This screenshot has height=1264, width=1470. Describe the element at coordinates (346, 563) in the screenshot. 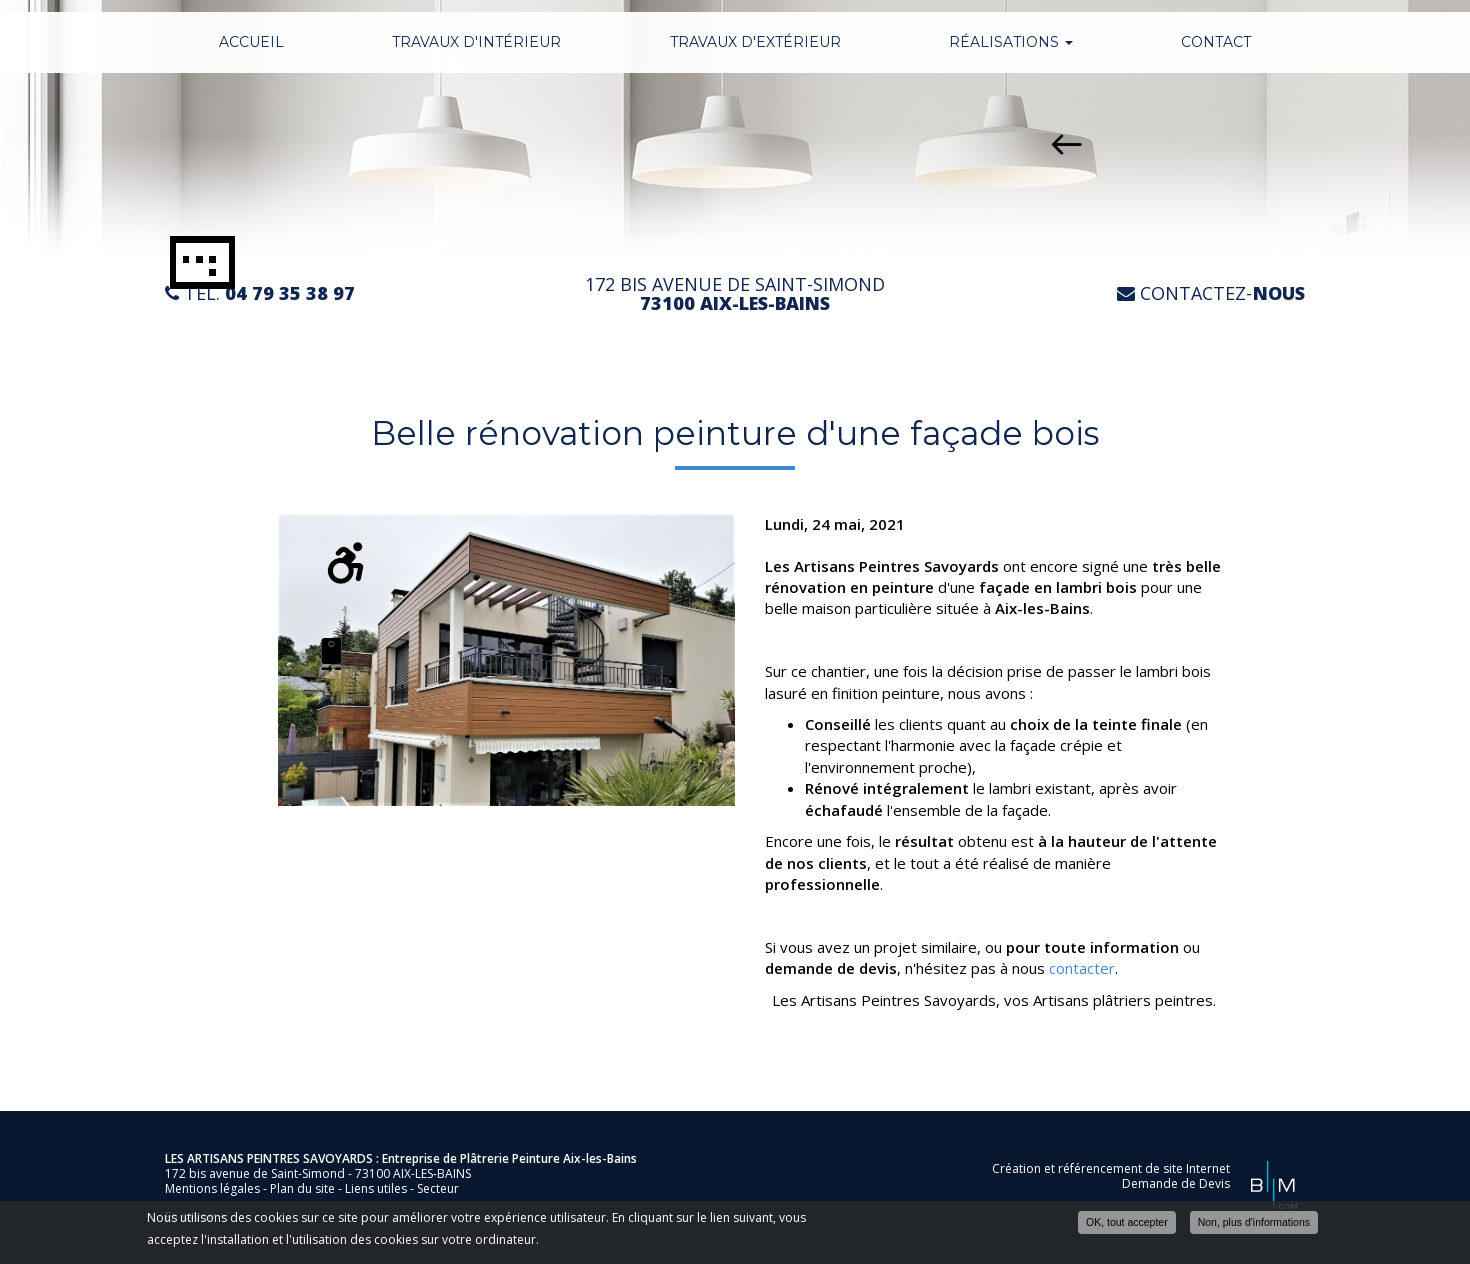

I see `indicates wheelchair accessibility` at that location.